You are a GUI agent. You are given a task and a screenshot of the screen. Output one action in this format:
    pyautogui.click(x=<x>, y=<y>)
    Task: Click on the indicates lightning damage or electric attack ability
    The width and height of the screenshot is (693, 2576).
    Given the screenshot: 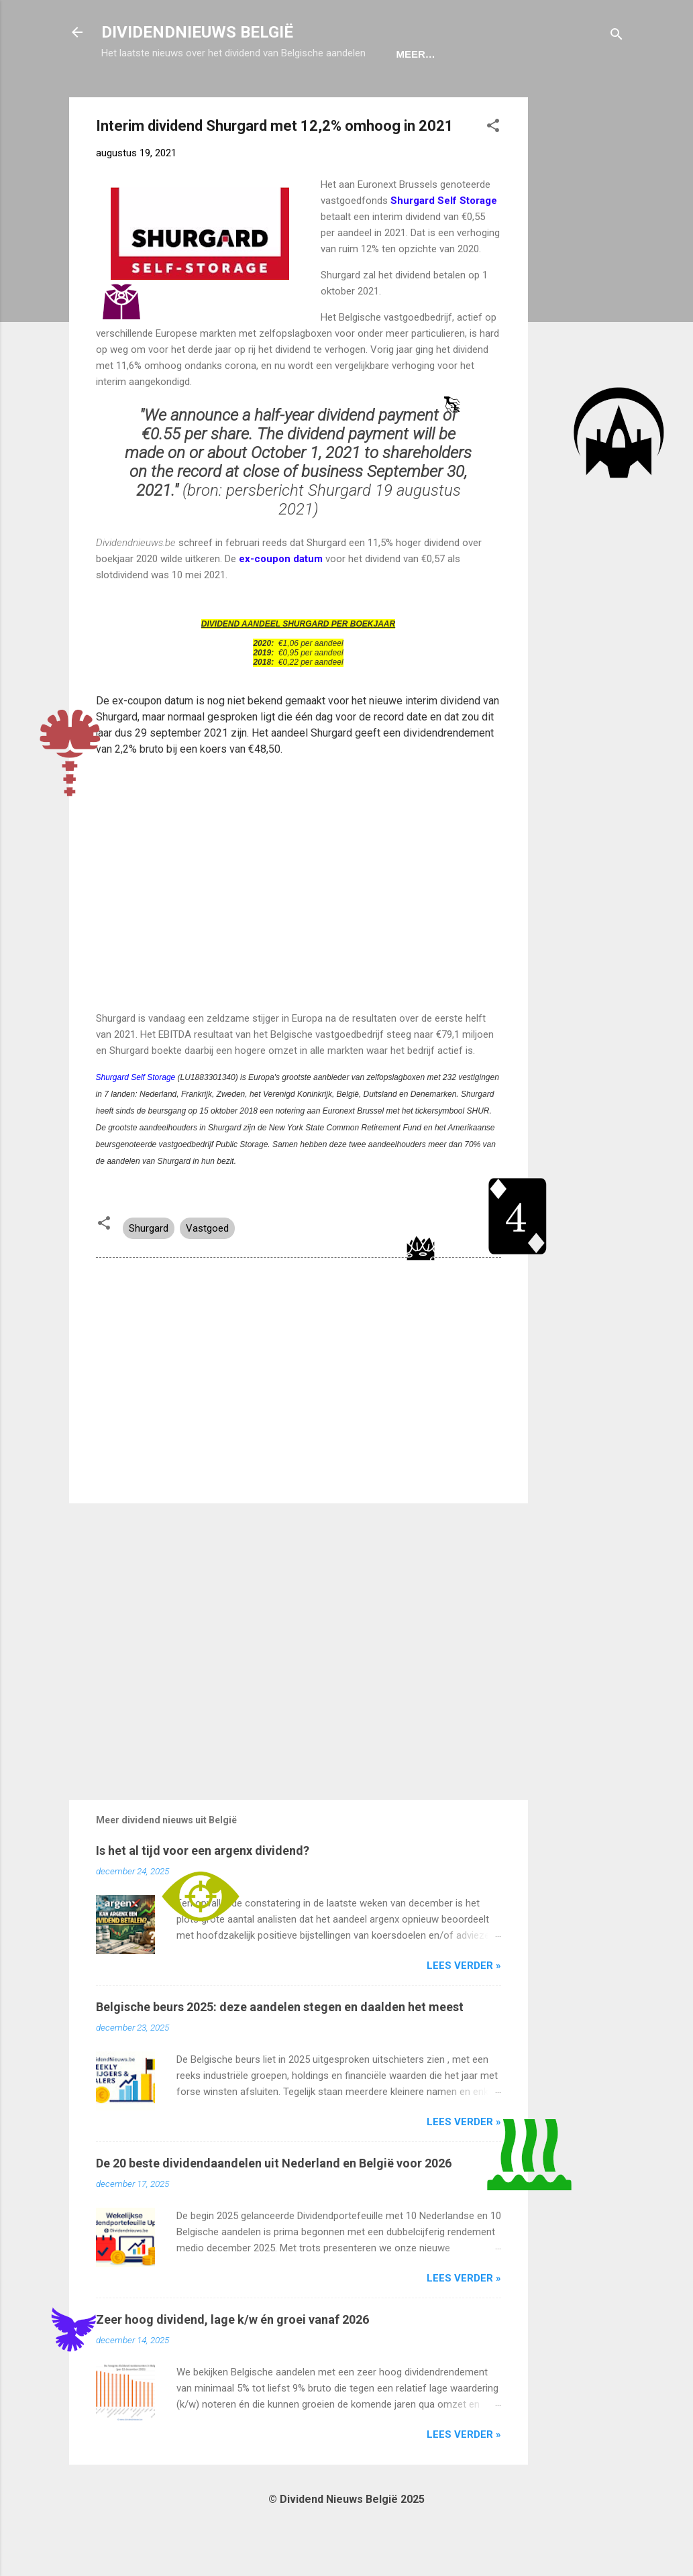 What is the action you would take?
    pyautogui.click(x=451, y=404)
    